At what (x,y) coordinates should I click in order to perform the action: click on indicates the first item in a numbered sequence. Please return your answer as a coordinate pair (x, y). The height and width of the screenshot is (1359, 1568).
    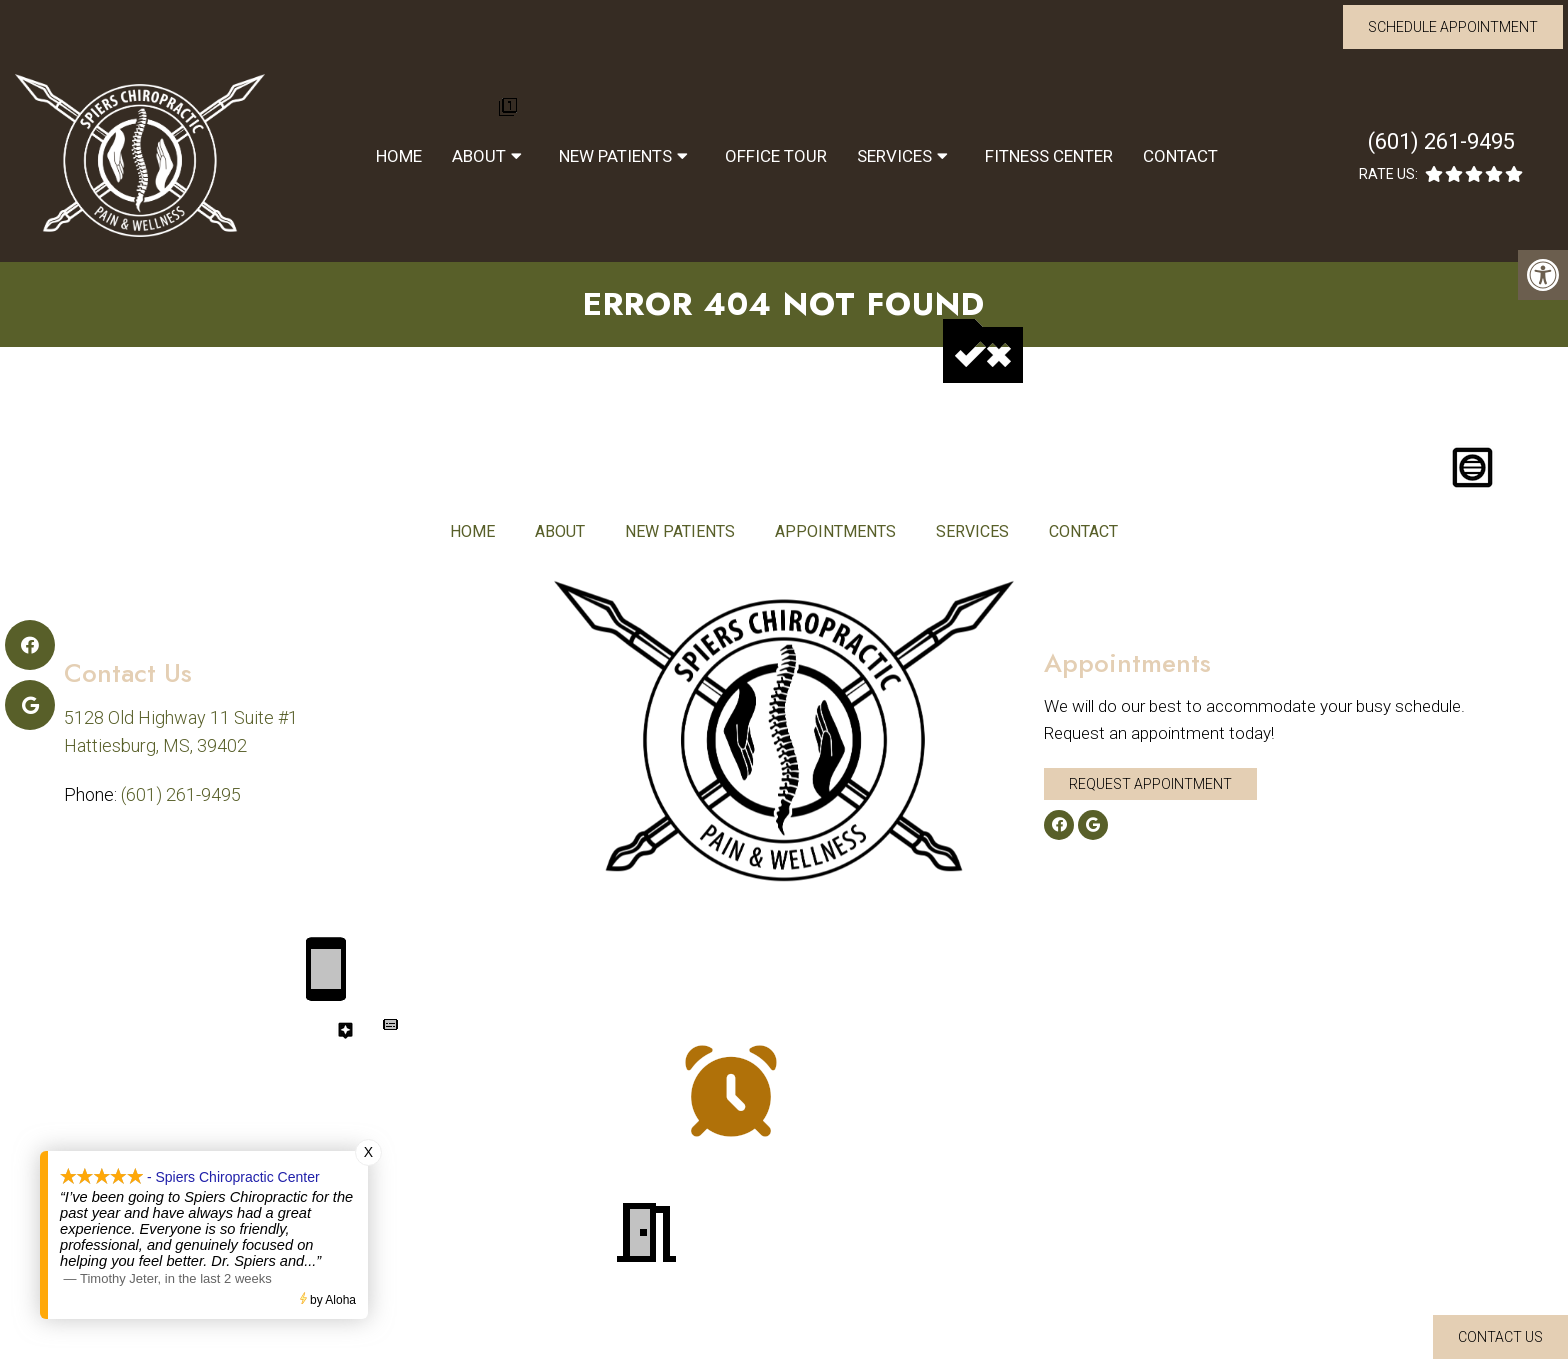
    Looking at the image, I should click on (508, 107).